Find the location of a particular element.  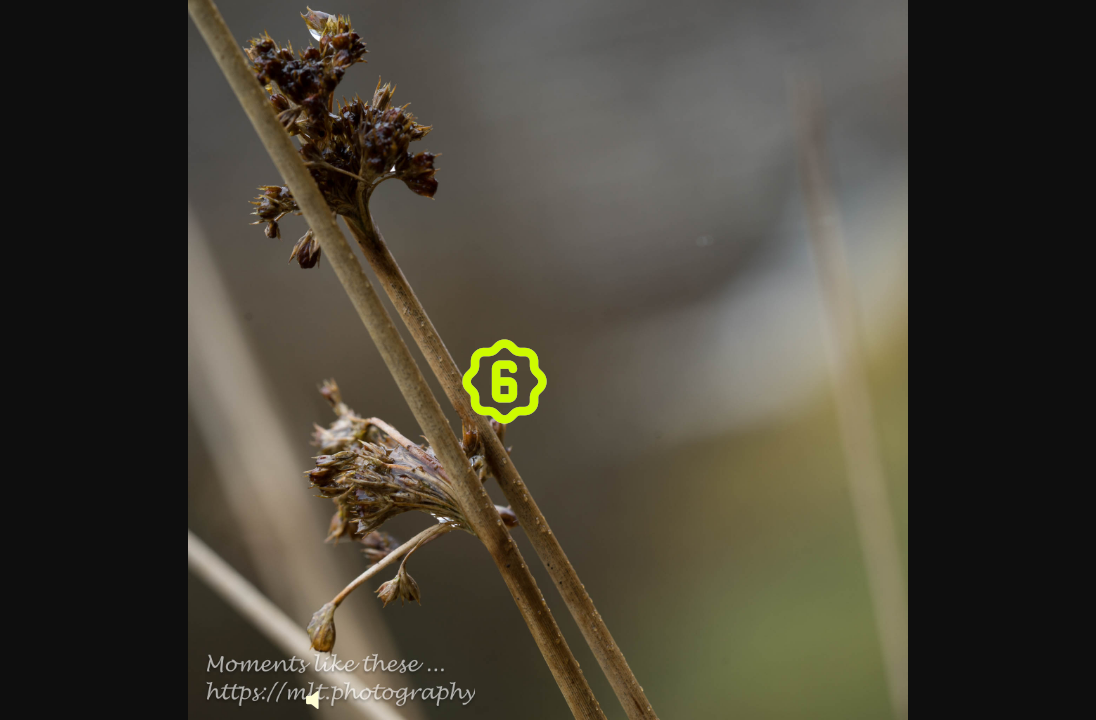

speaker with no audio output is located at coordinates (315, 700).